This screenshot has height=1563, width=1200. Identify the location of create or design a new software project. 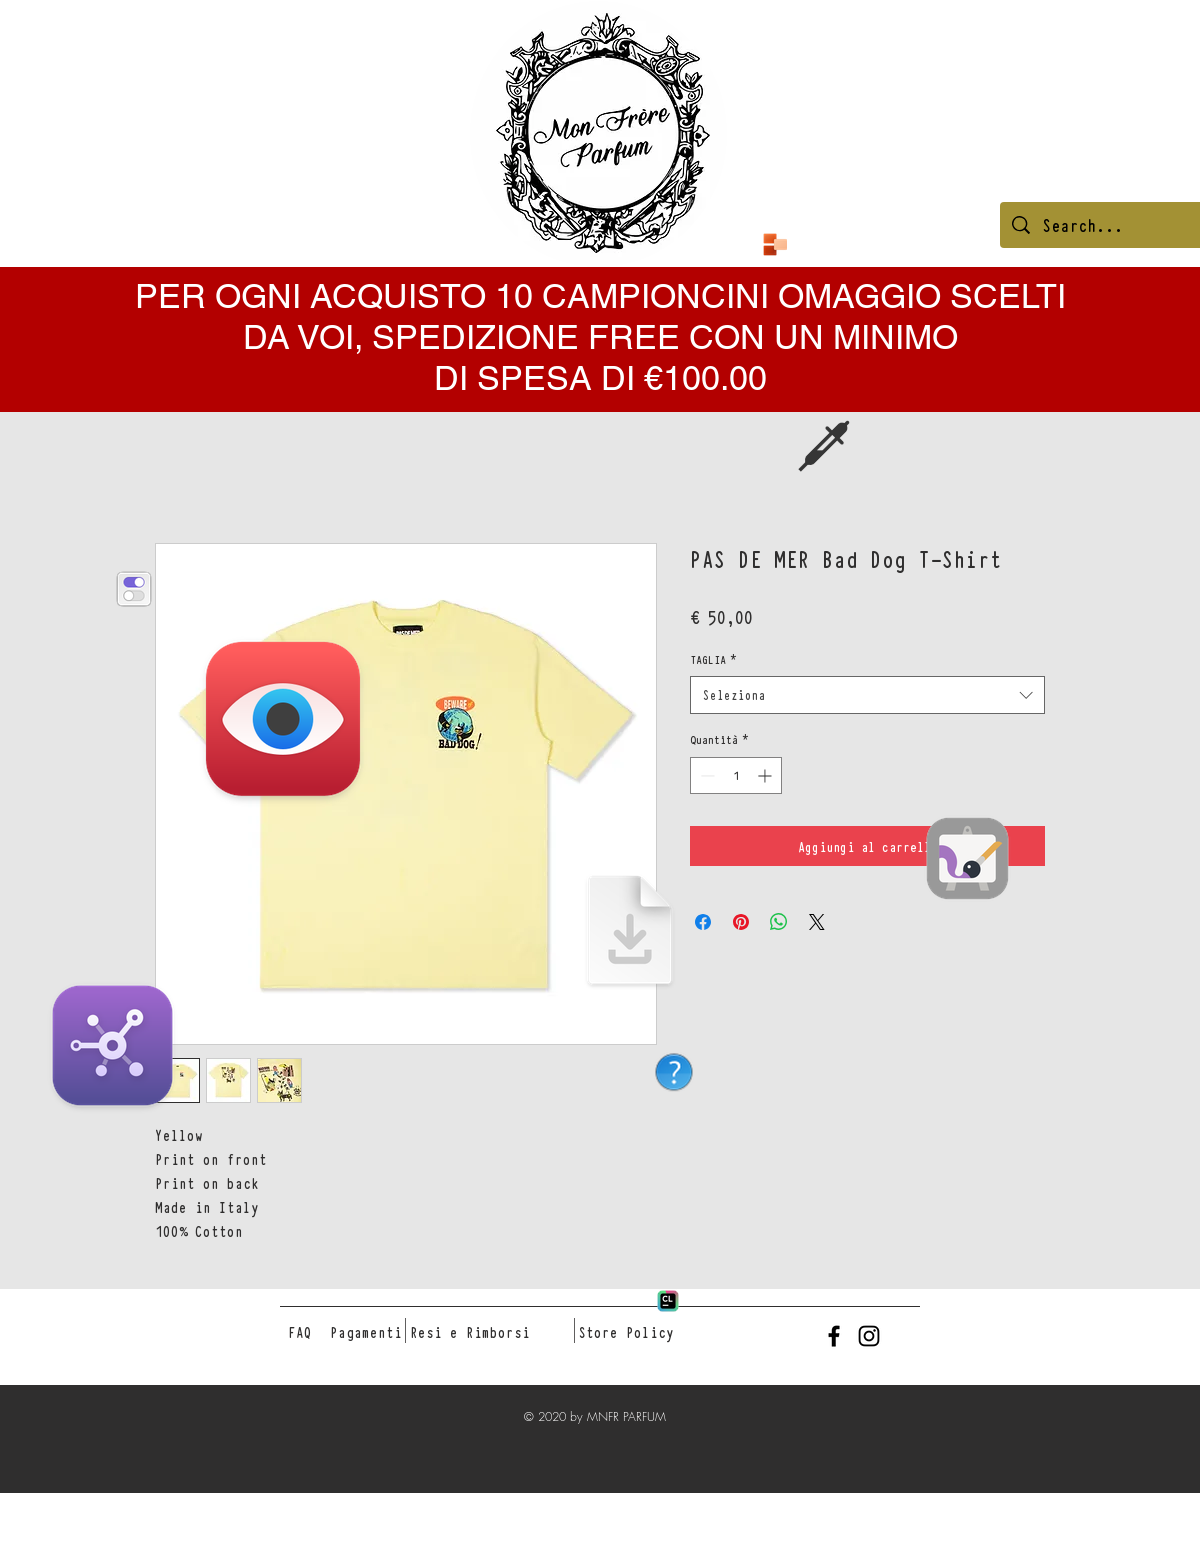
(967, 858).